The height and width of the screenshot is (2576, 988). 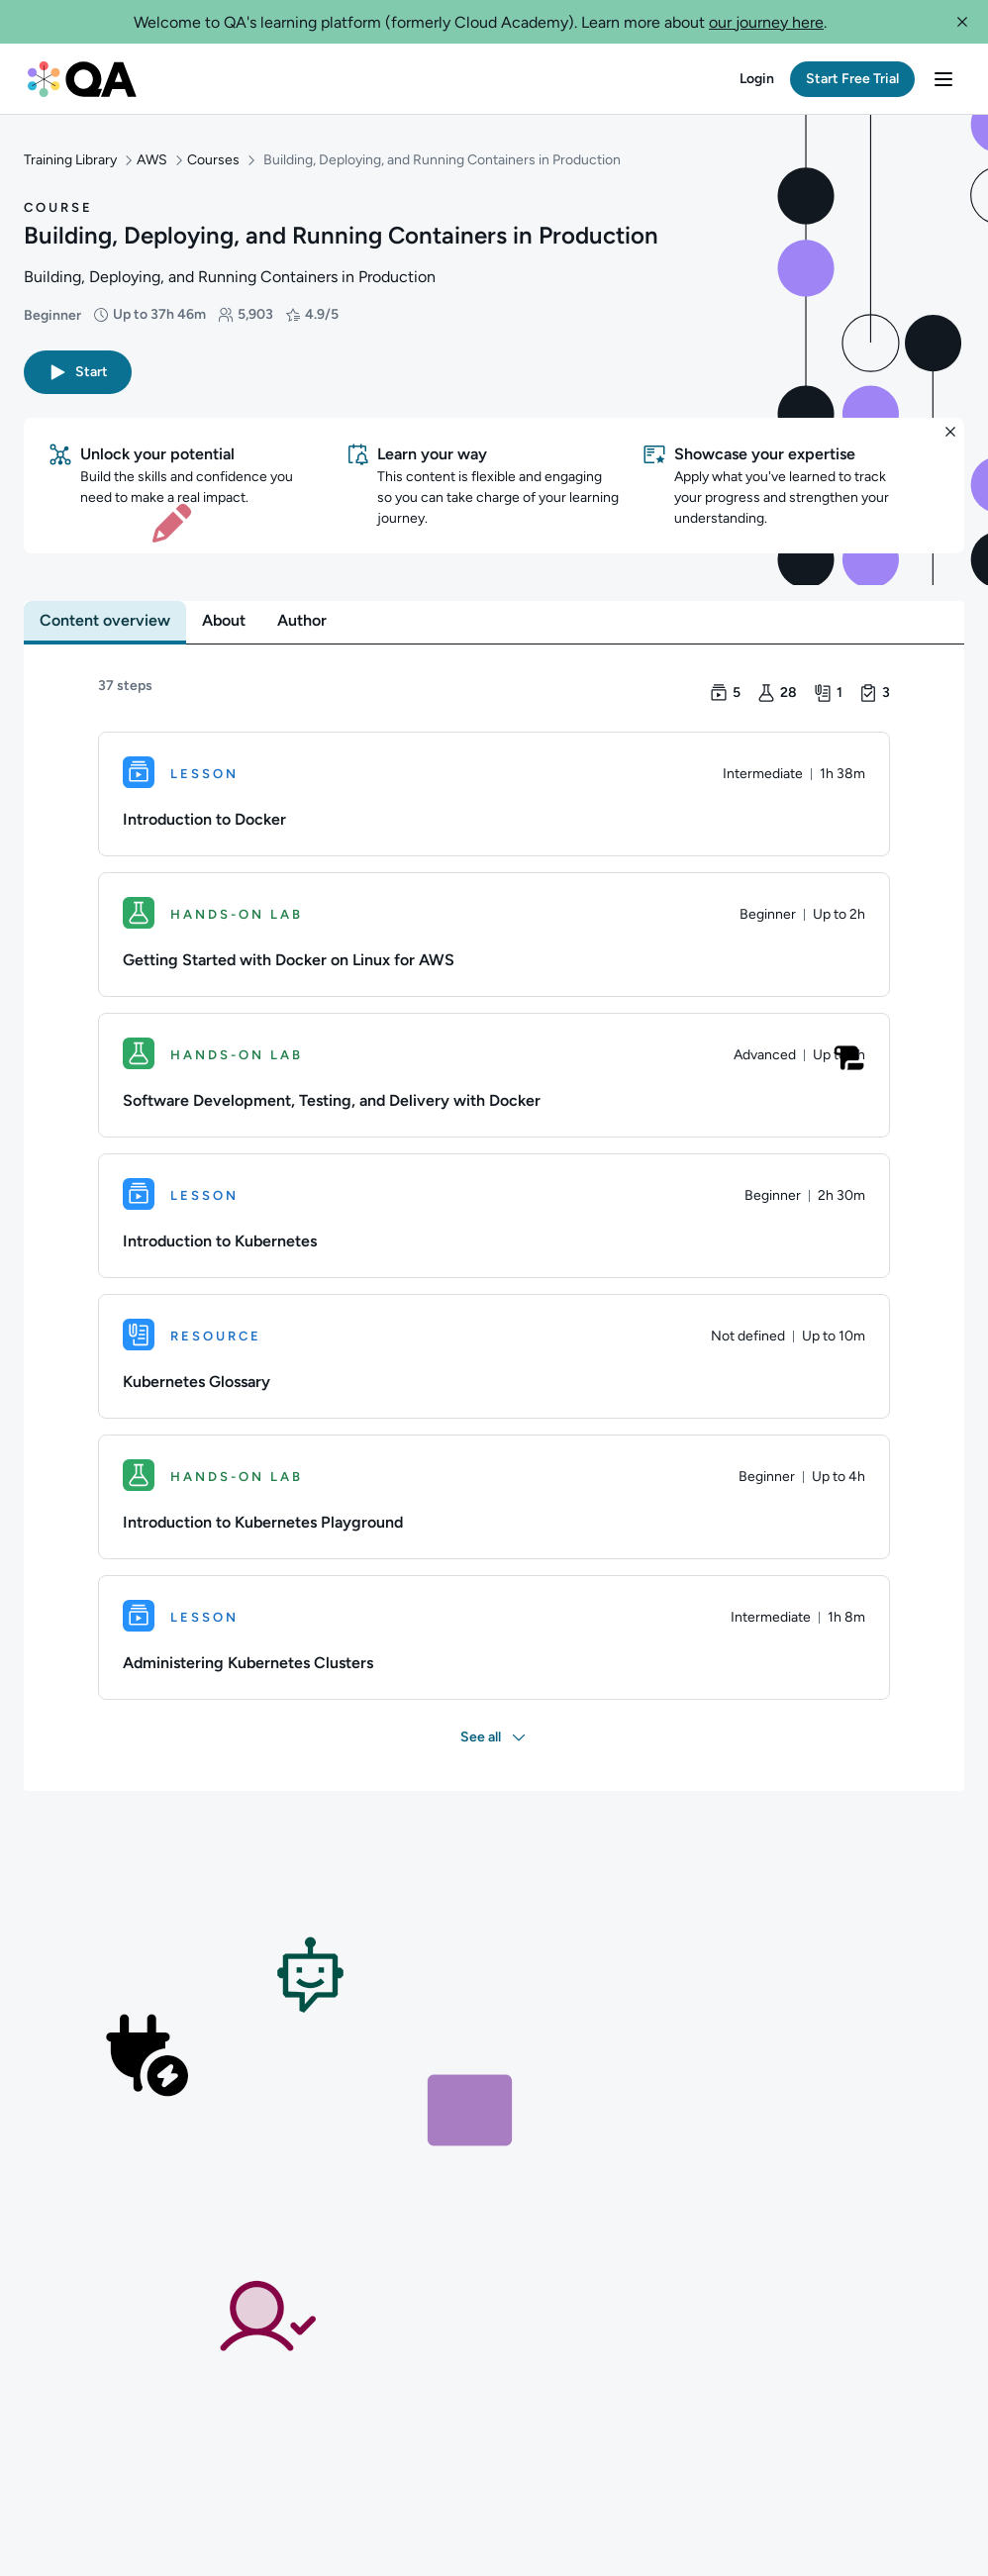 What do you see at coordinates (143, 2055) in the screenshot?
I see `indicates active power connection or charging` at bounding box center [143, 2055].